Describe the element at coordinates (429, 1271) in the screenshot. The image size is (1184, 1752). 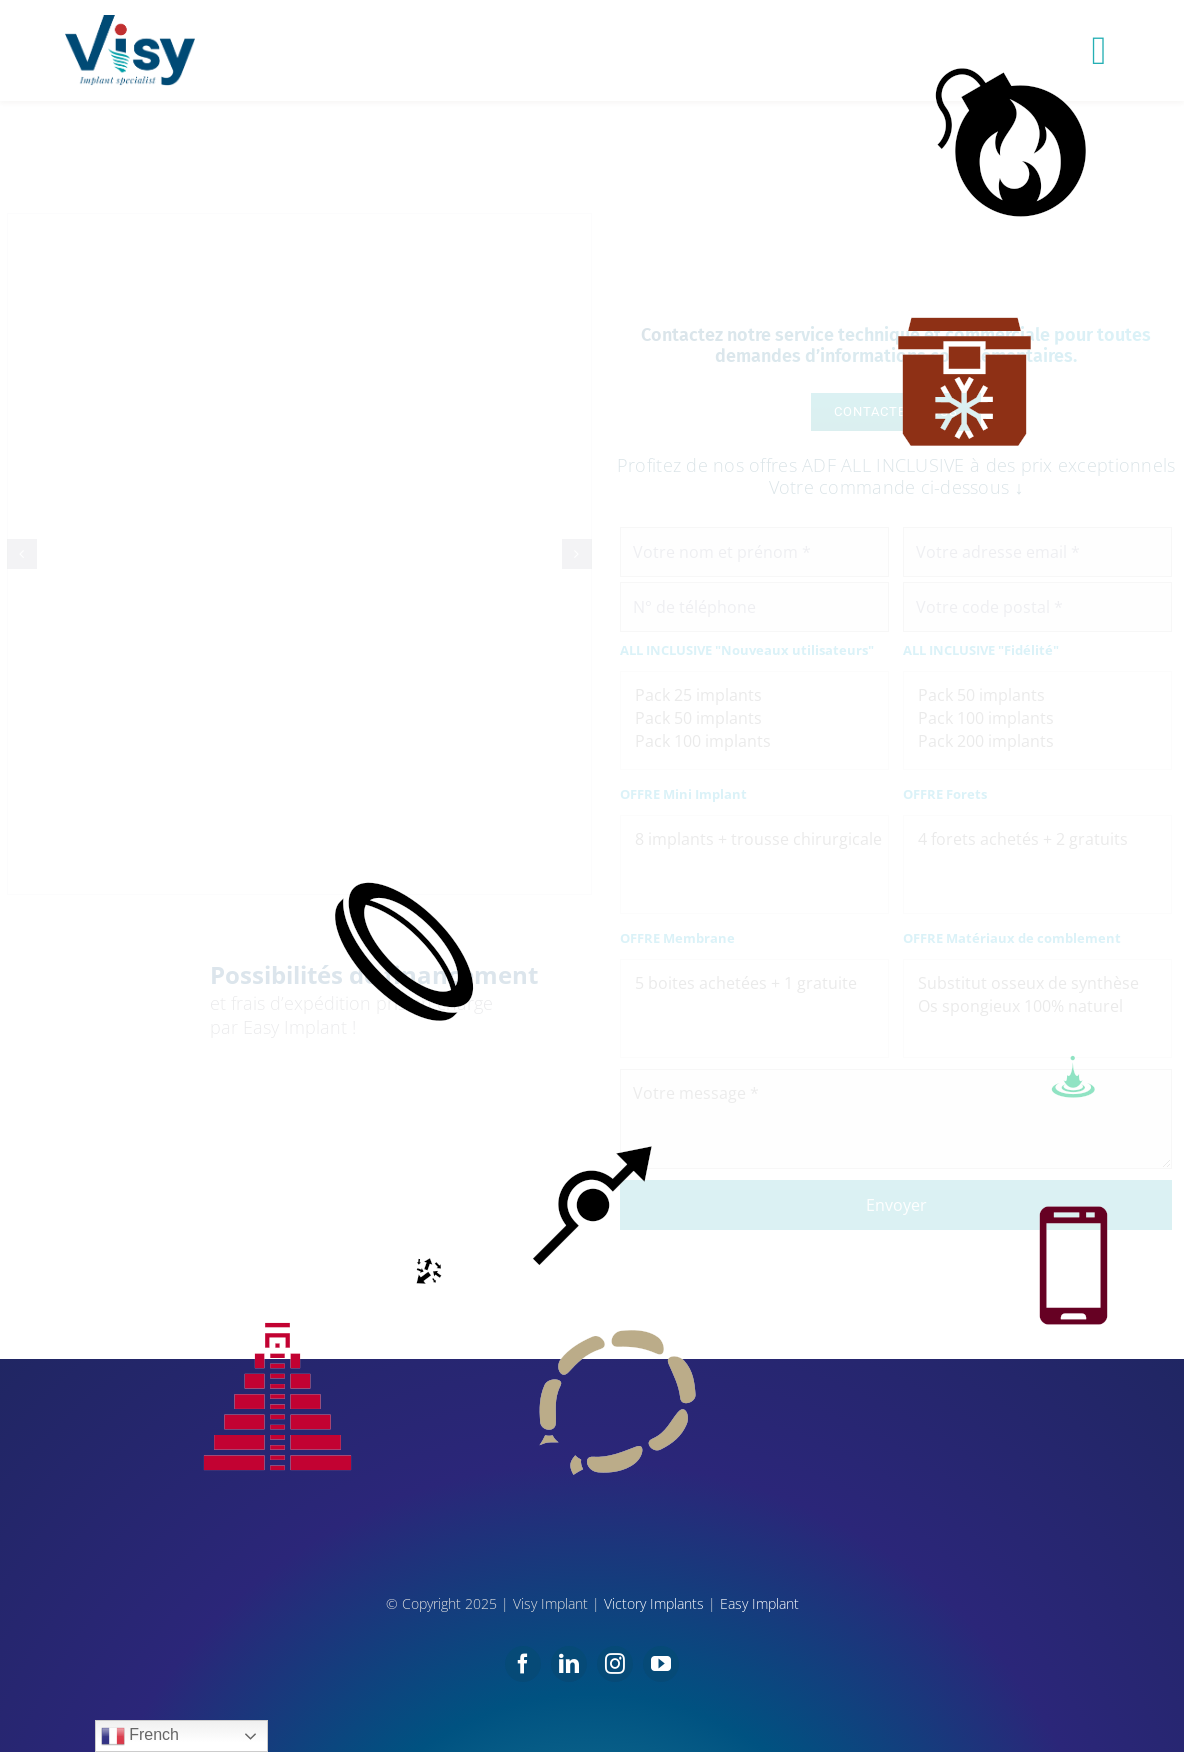
I see `indicates confusion or multiple directions` at that location.